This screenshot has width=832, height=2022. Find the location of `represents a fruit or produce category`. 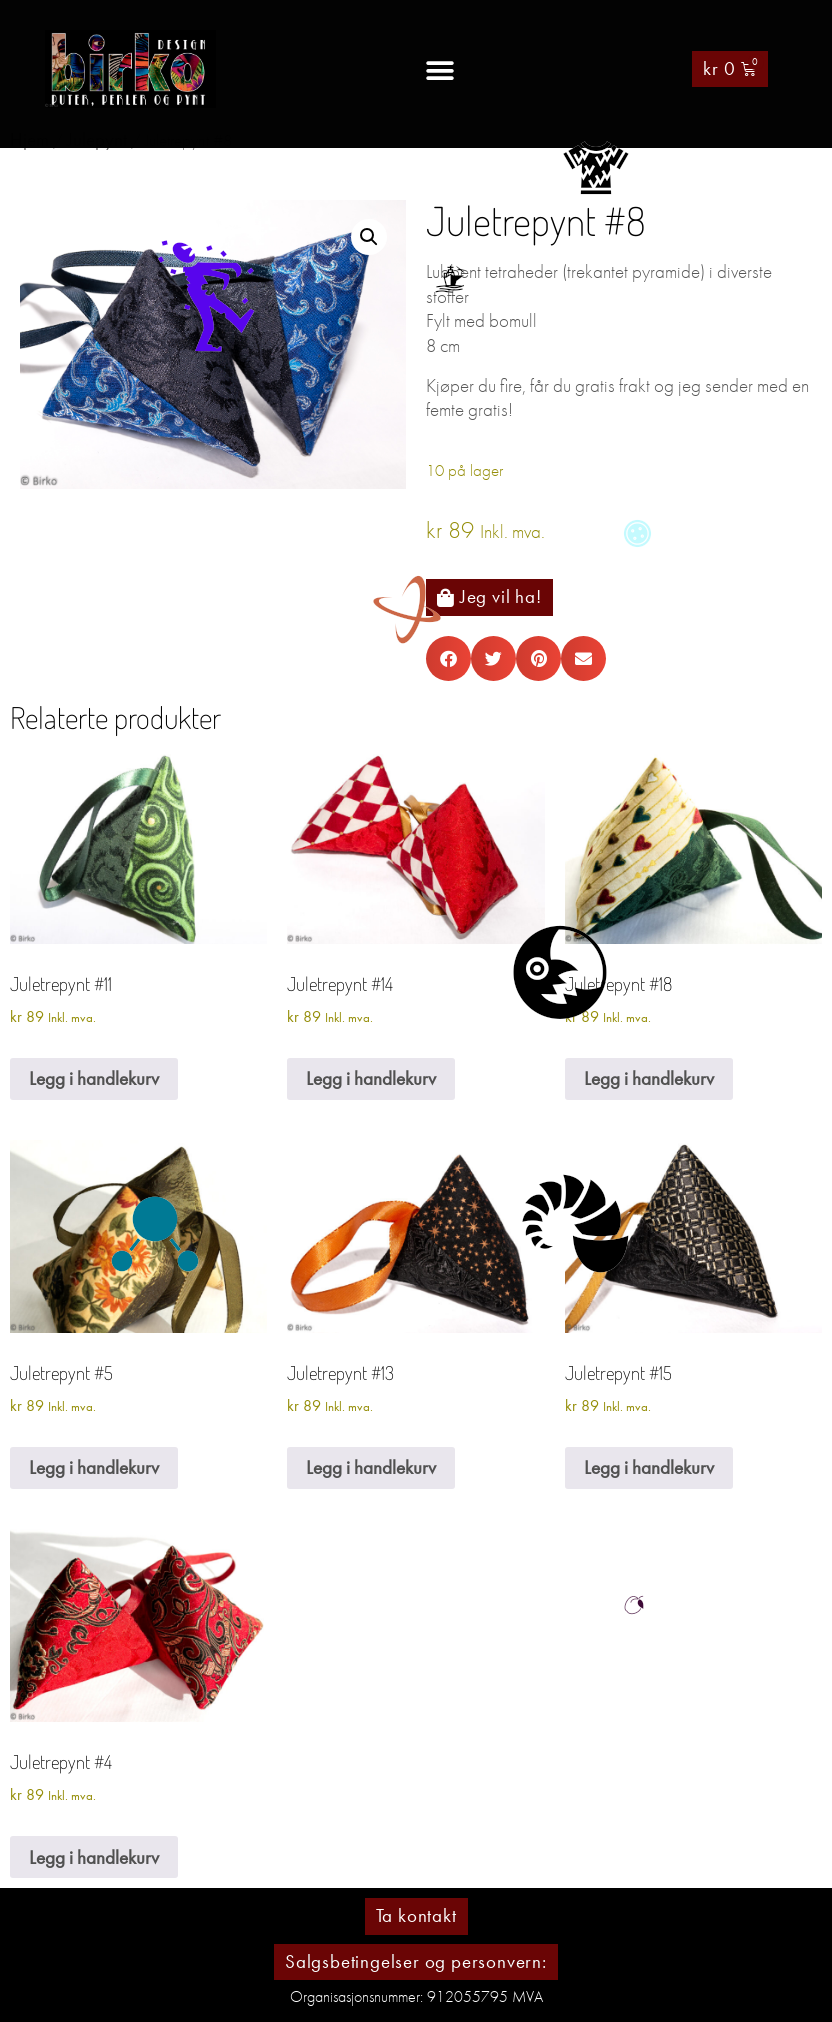

represents a fruit or produce category is located at coordinates (634, 1605).